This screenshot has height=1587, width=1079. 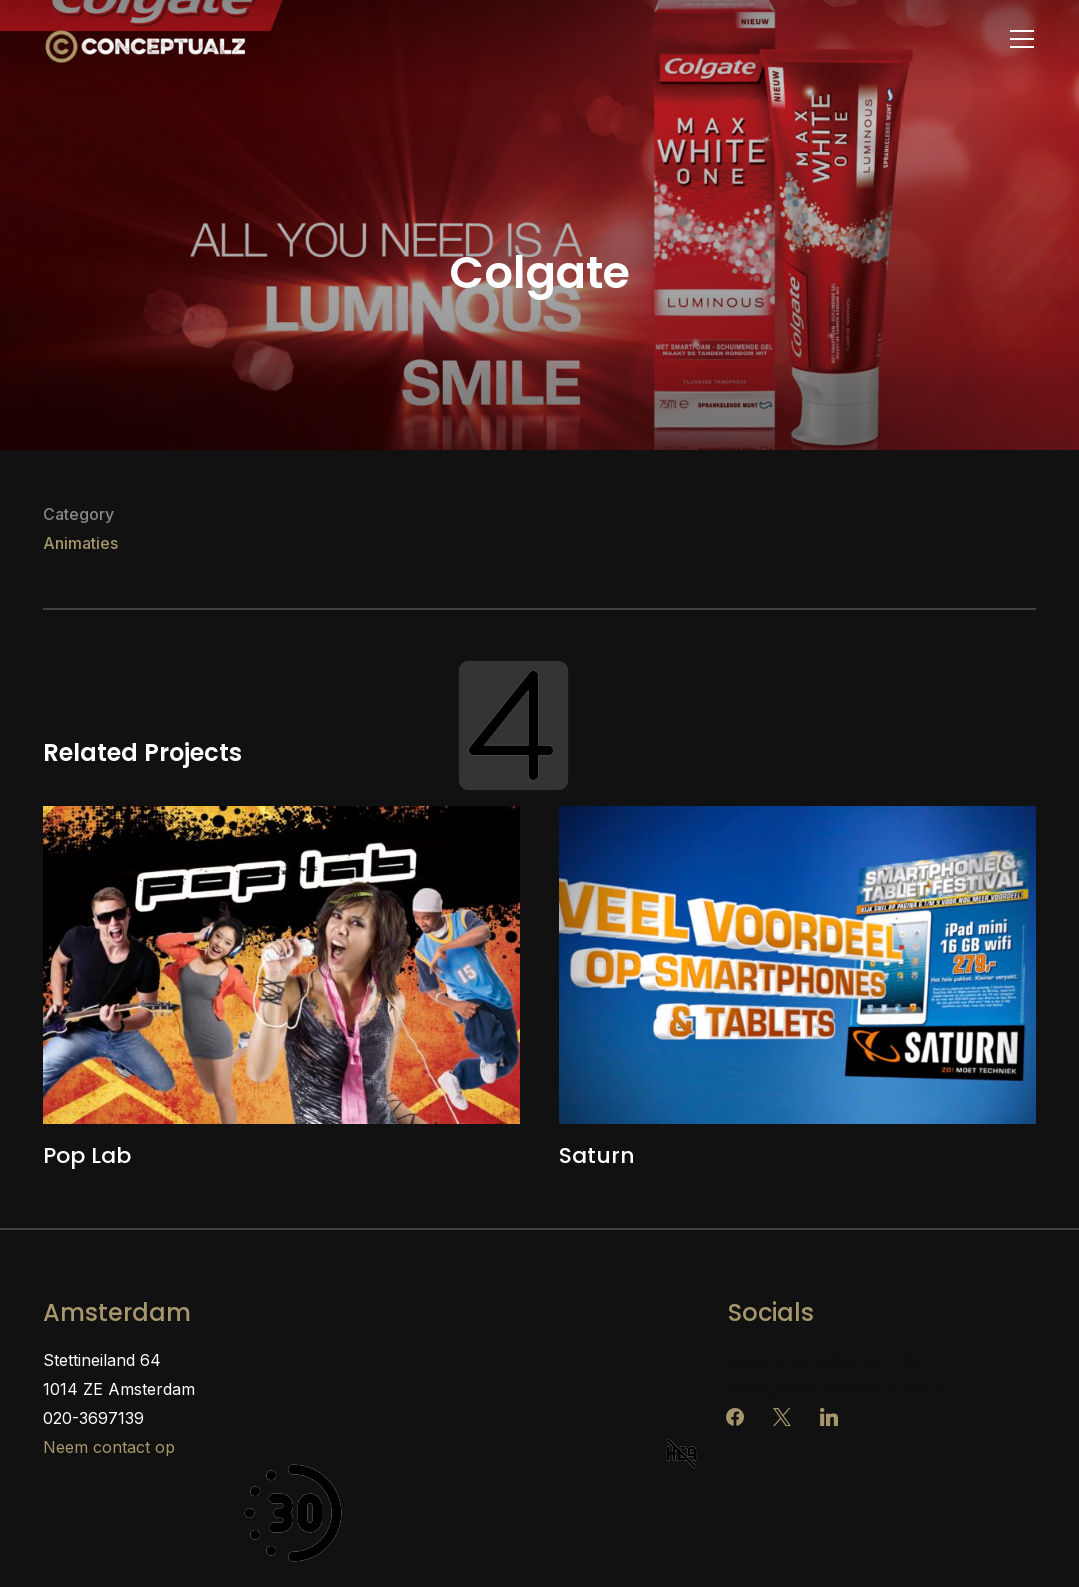 What do you see at coordinates (293, 1513) in the screenshot?
I see `set timer for 30 seconds or minutes` at bounding box center [293, 1513].